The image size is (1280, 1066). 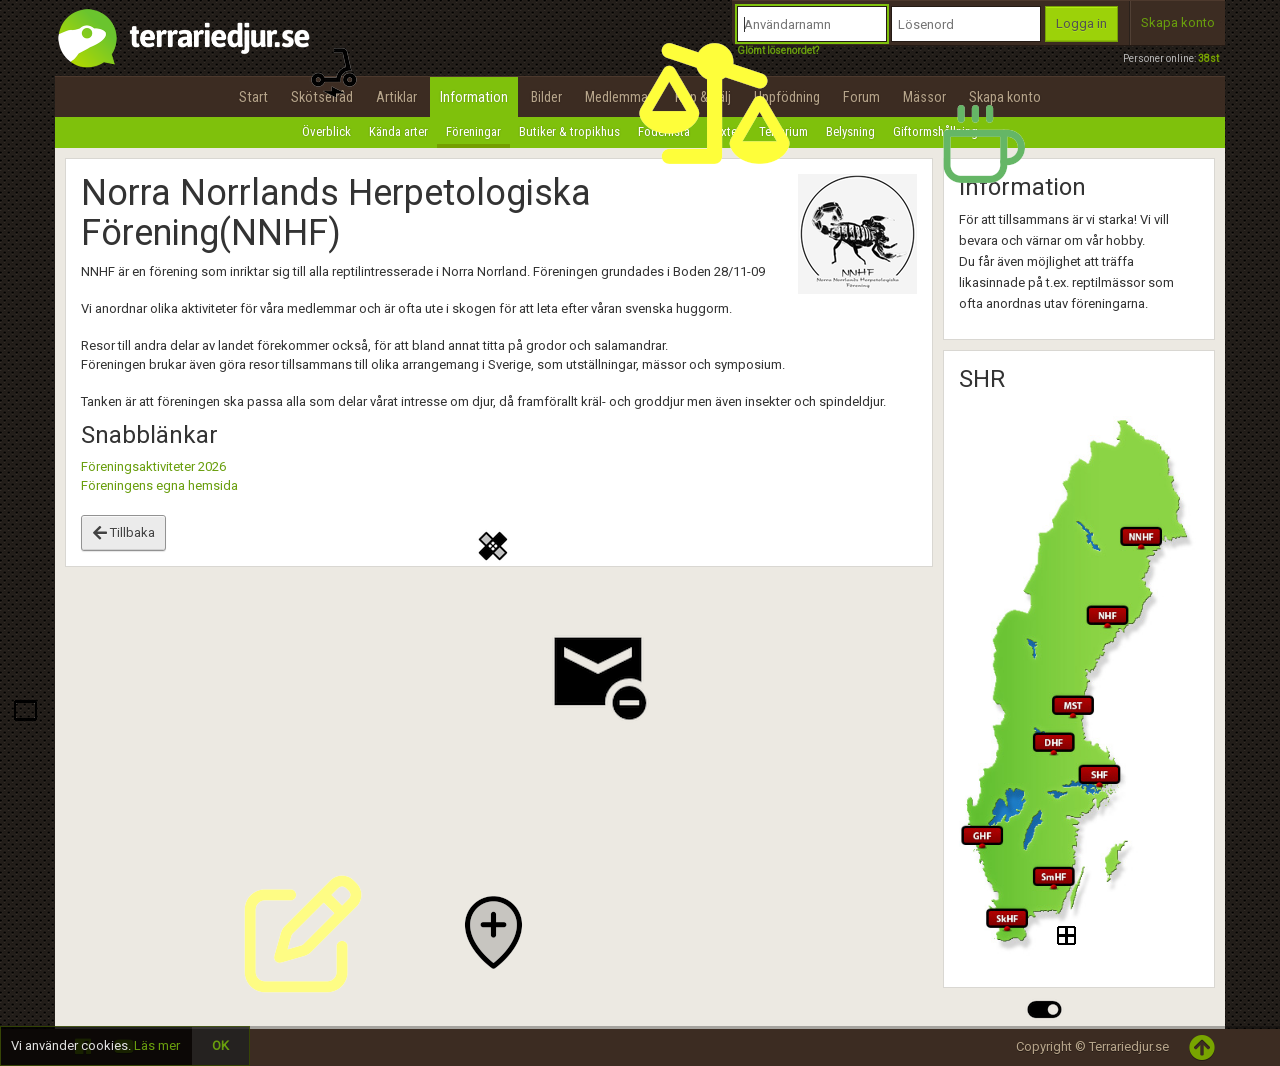 What do you see at coordinates (714, 103) in the screenshot?
I see `indicates an imbalanced comparison or unequal weight` at bounding box center [714, 103].